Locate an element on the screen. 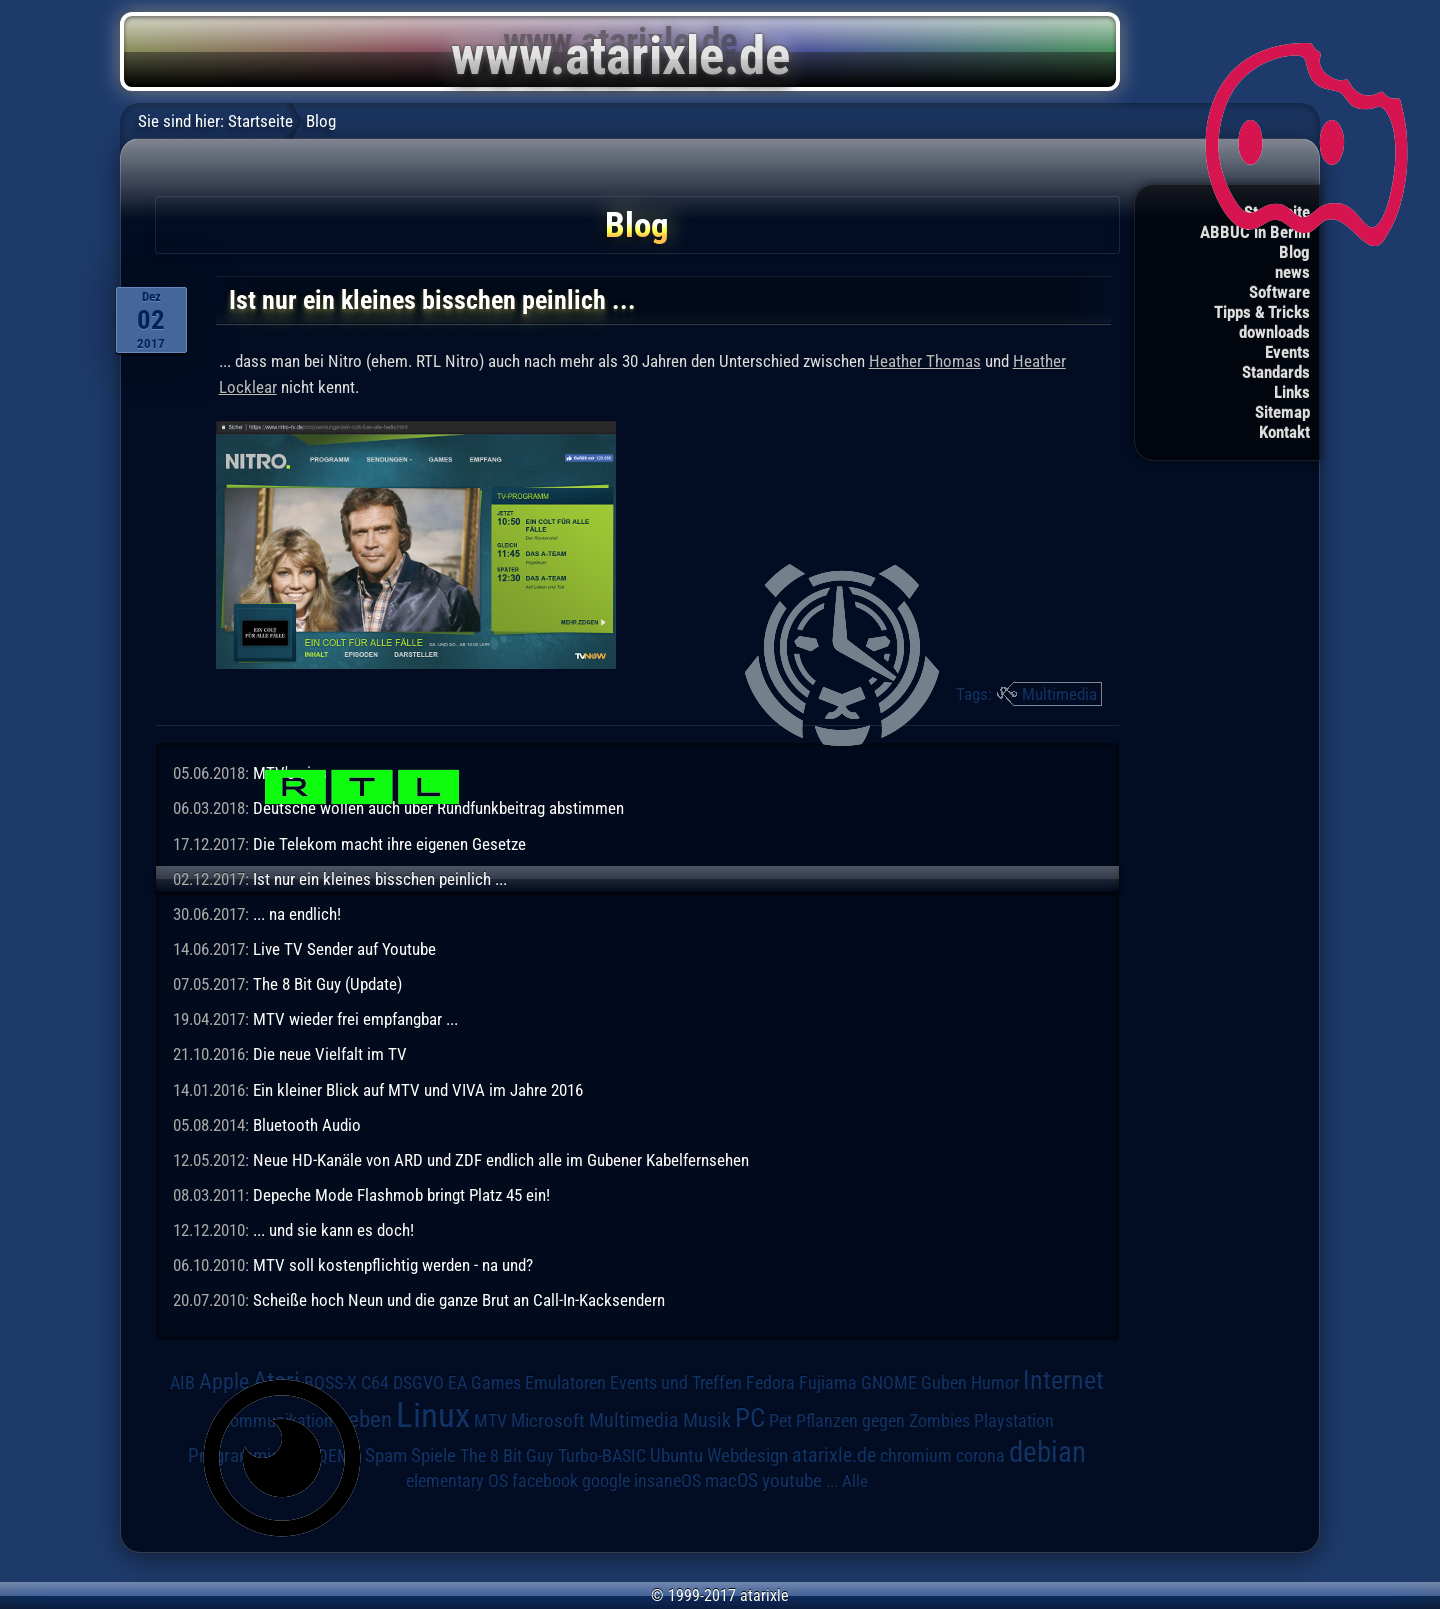 The width and height of the screenshot is (1440, 1609). RTL media company logo is located at coordinates (362, 787).